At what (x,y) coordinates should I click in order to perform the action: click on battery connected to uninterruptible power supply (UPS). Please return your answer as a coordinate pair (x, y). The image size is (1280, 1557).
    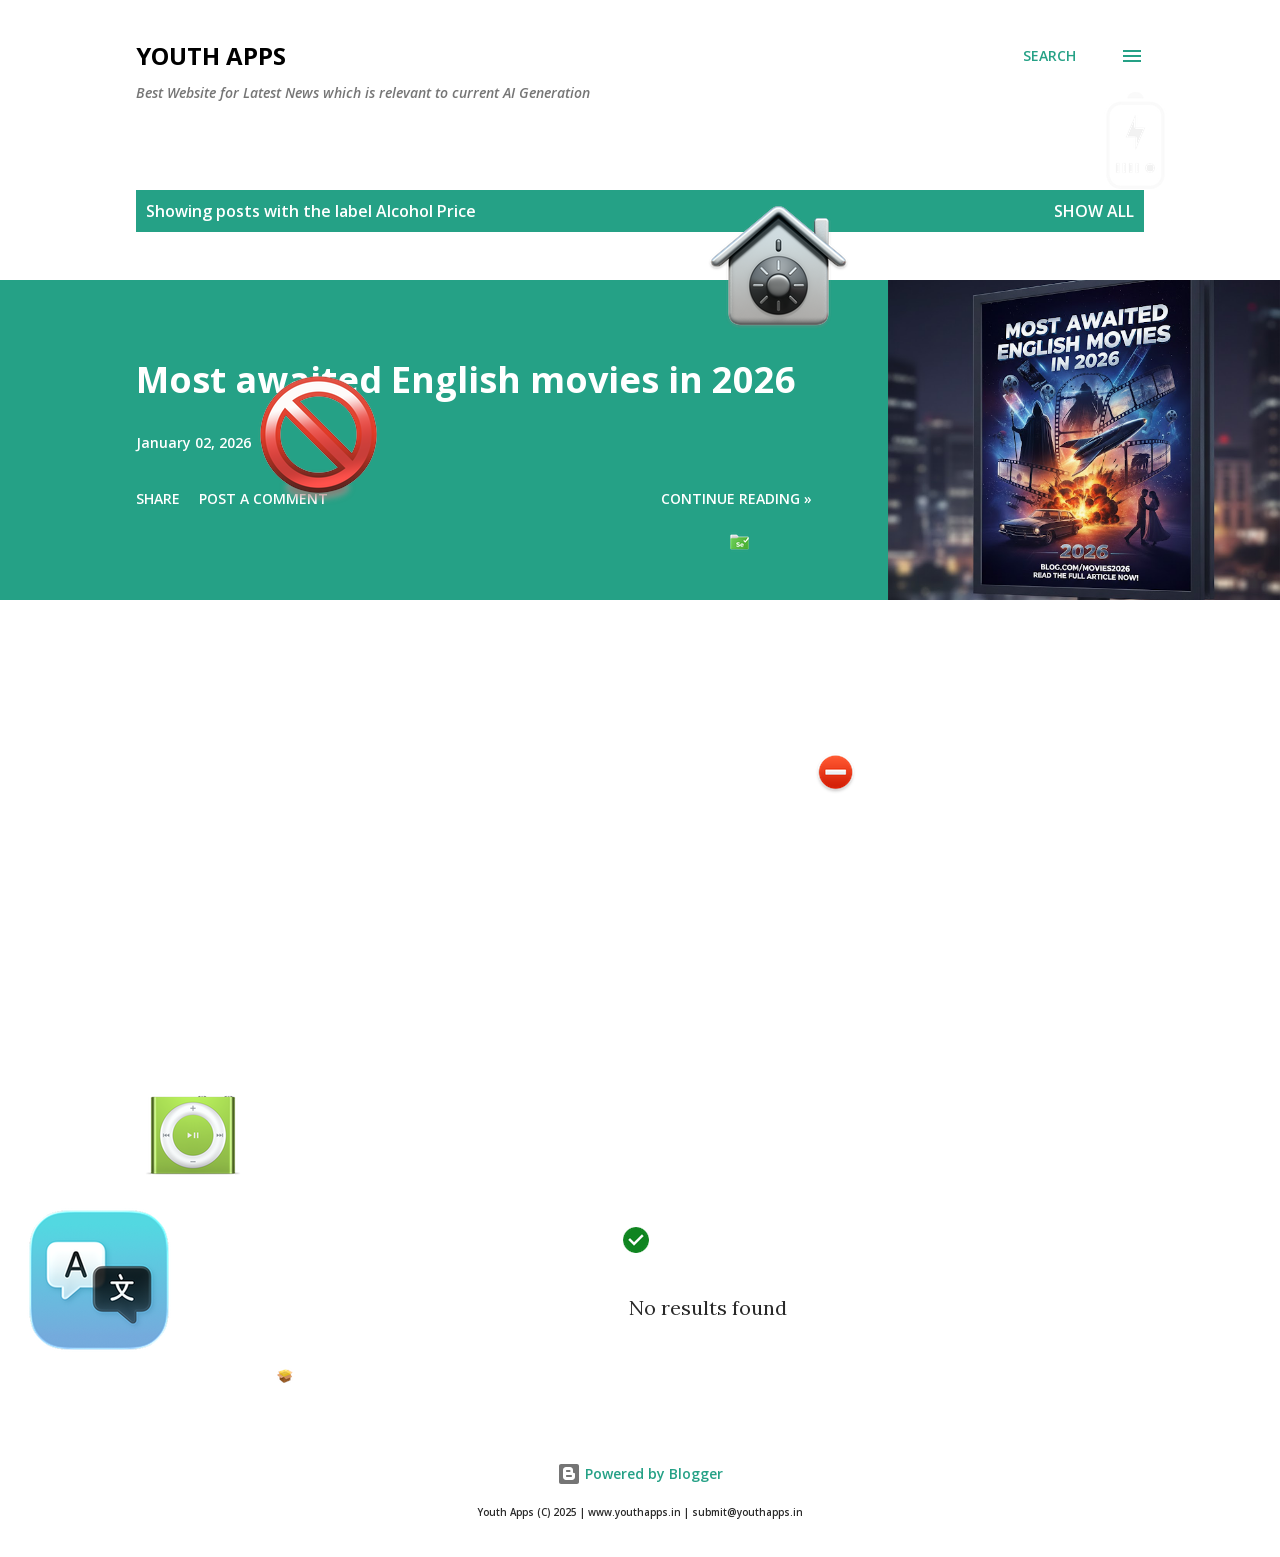
    Looking at the image, I should click on (1135, 140).